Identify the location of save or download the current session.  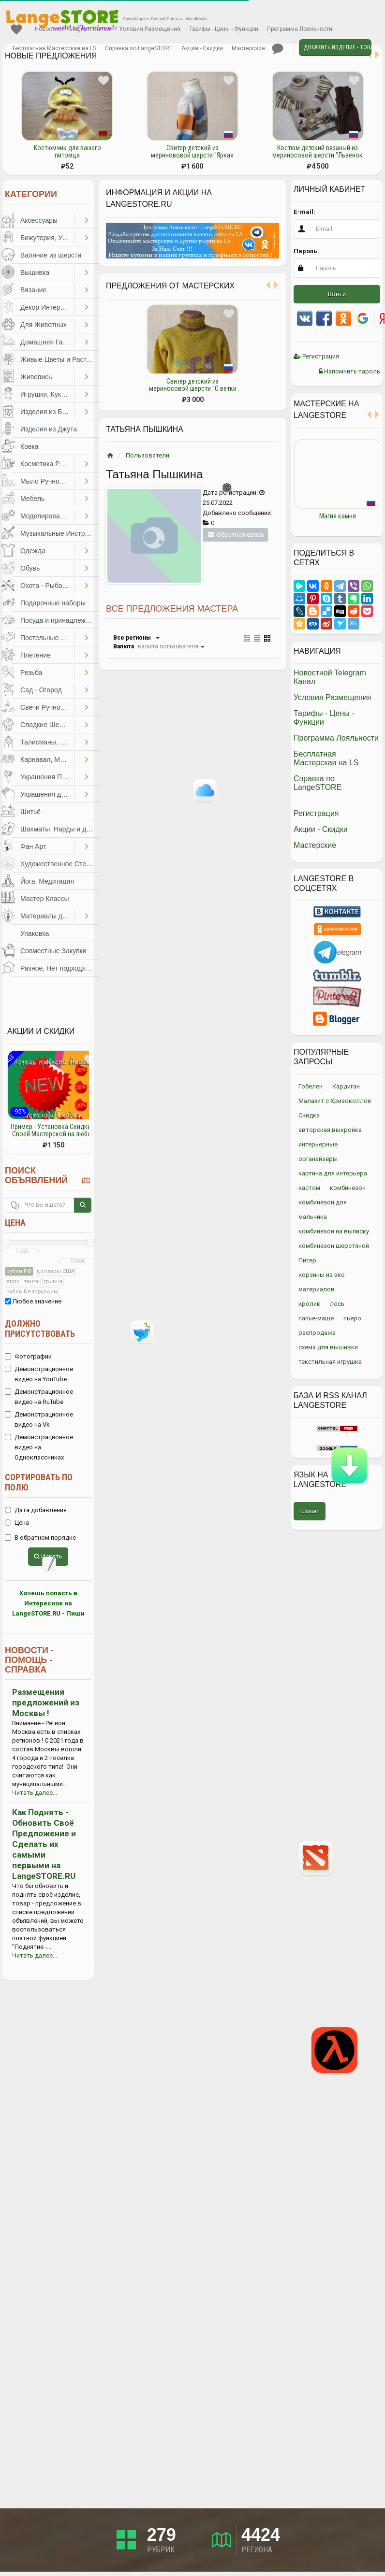
(349, 1465).